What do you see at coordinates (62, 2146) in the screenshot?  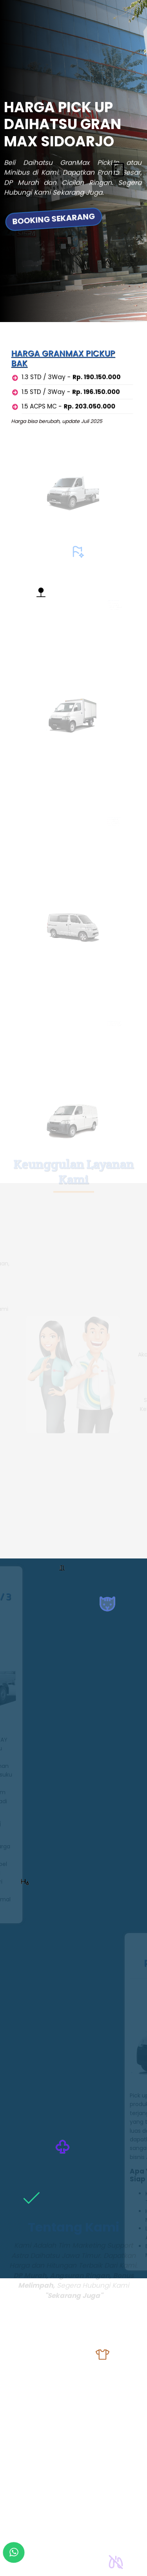 I see `represents the clubs suit in a card game` at bounding box center [62, 2146].